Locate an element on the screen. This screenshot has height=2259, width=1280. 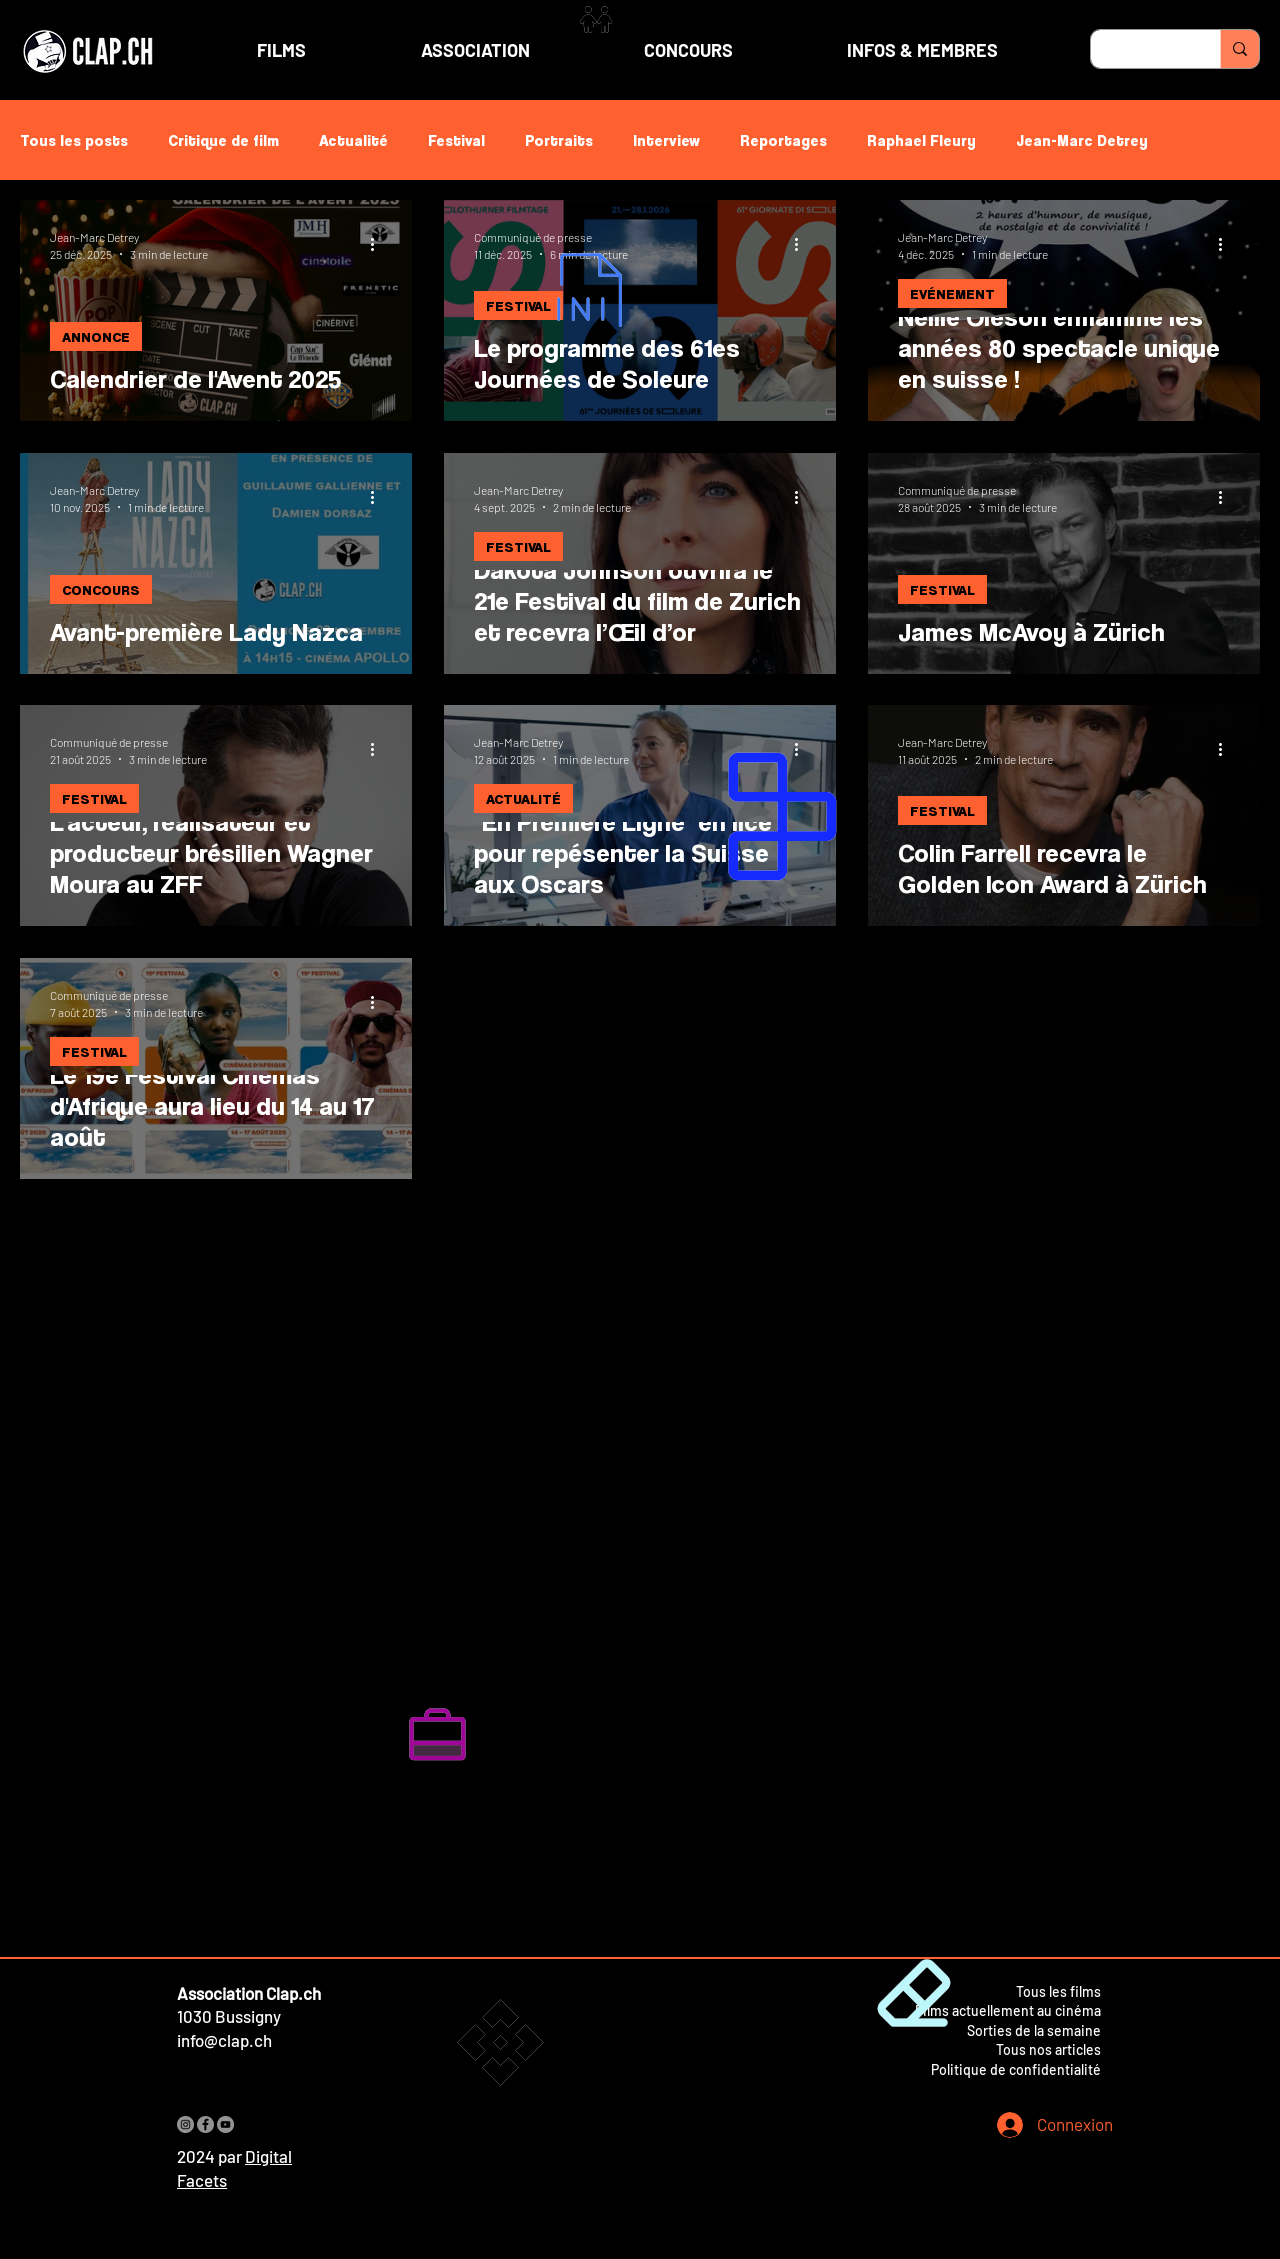
indicates child-friendly or family content is located at coordinates (596, 19).